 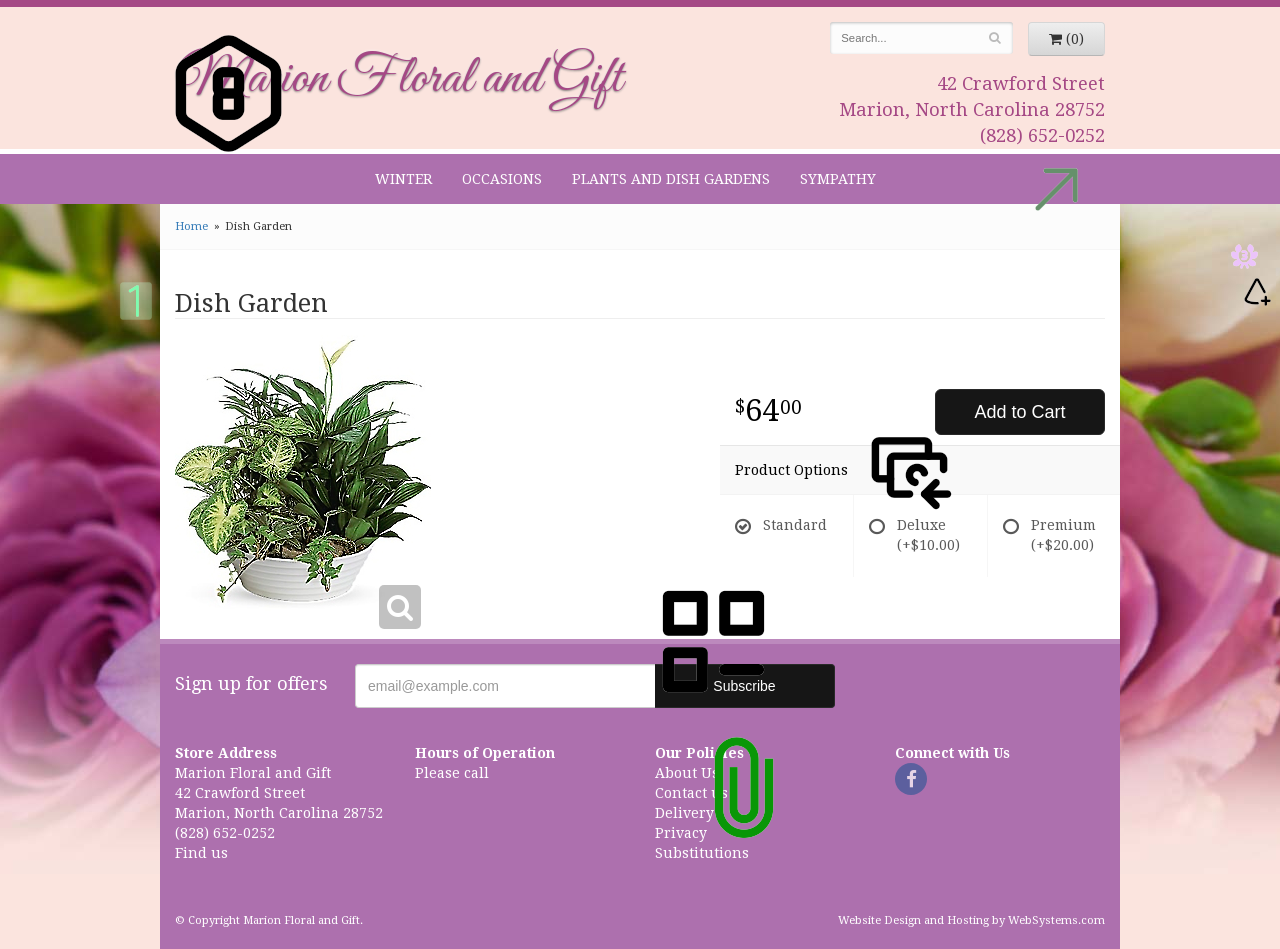 What do you see at coordinates (136, 301) in the screenshot?
I see `indicates first place or top ranking` at bounding box center [136, 301].